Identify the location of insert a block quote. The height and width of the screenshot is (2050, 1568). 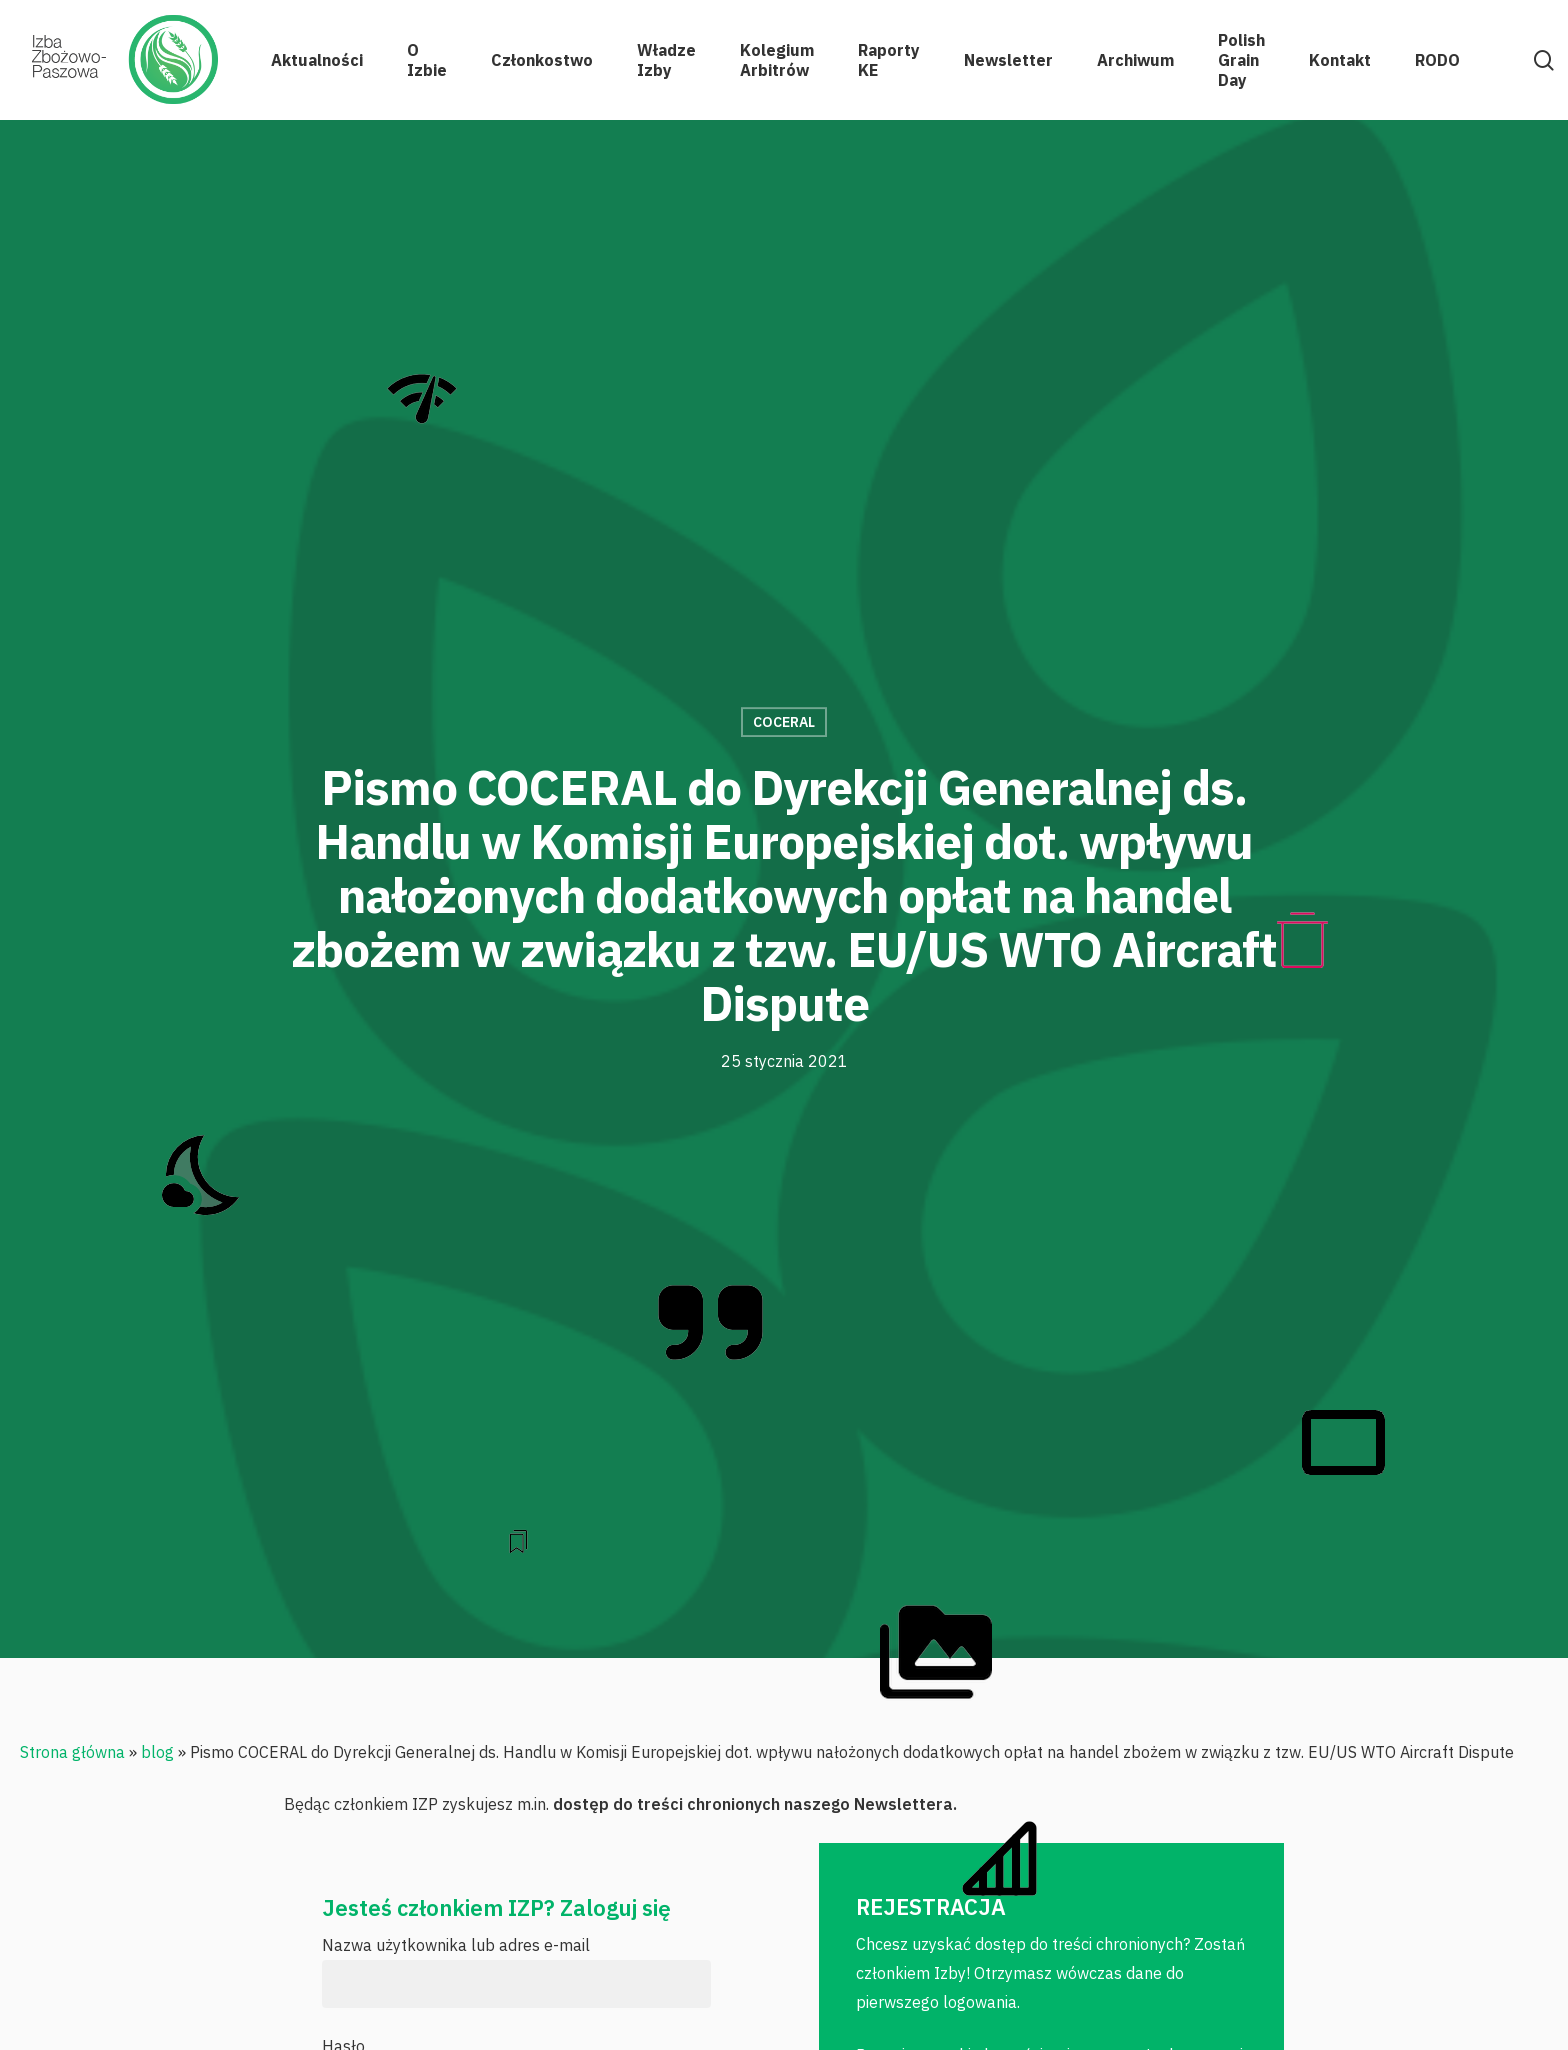
(710, 1322).